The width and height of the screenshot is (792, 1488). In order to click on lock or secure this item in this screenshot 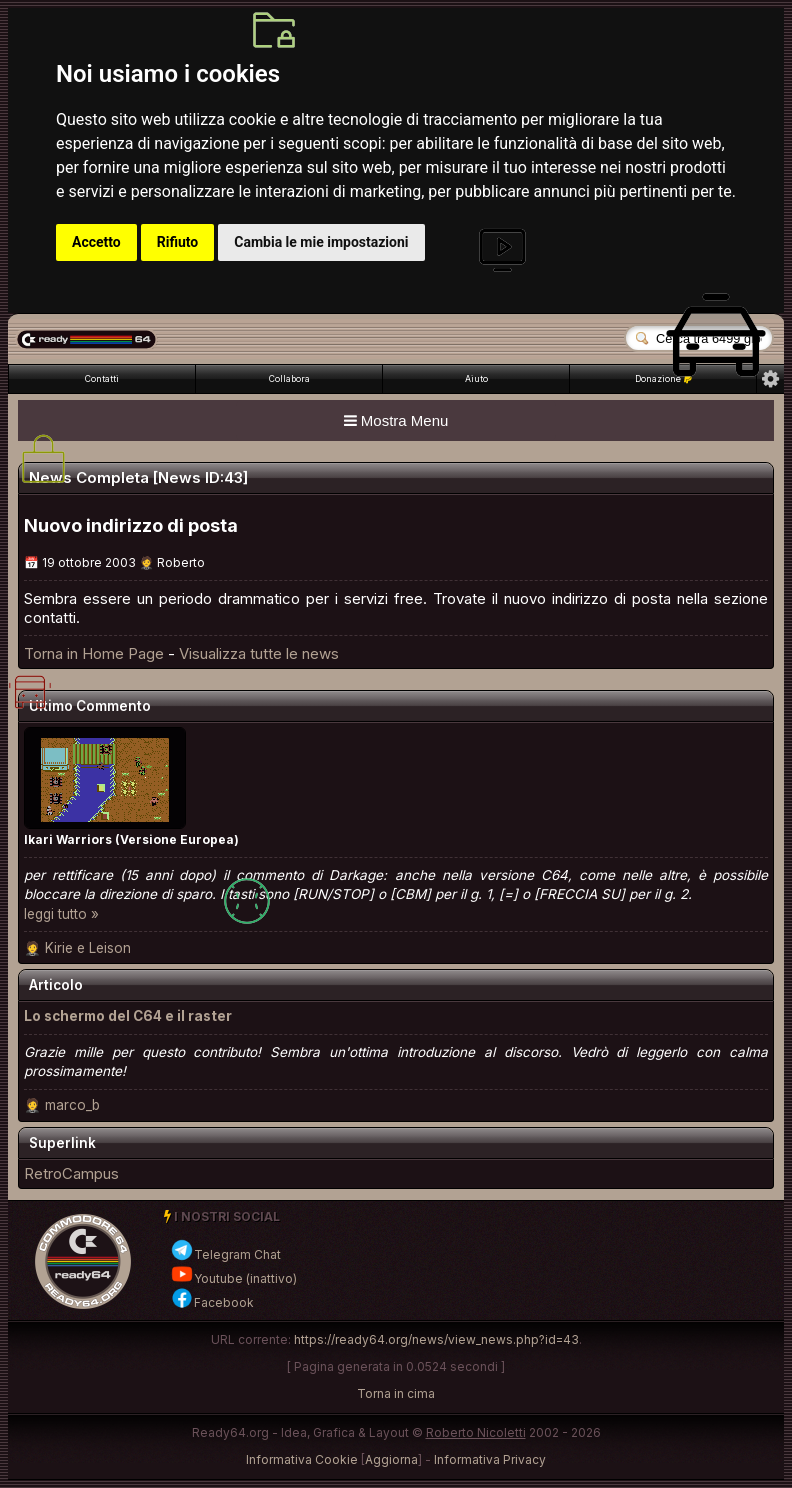, I will do `click(43, 461)`.